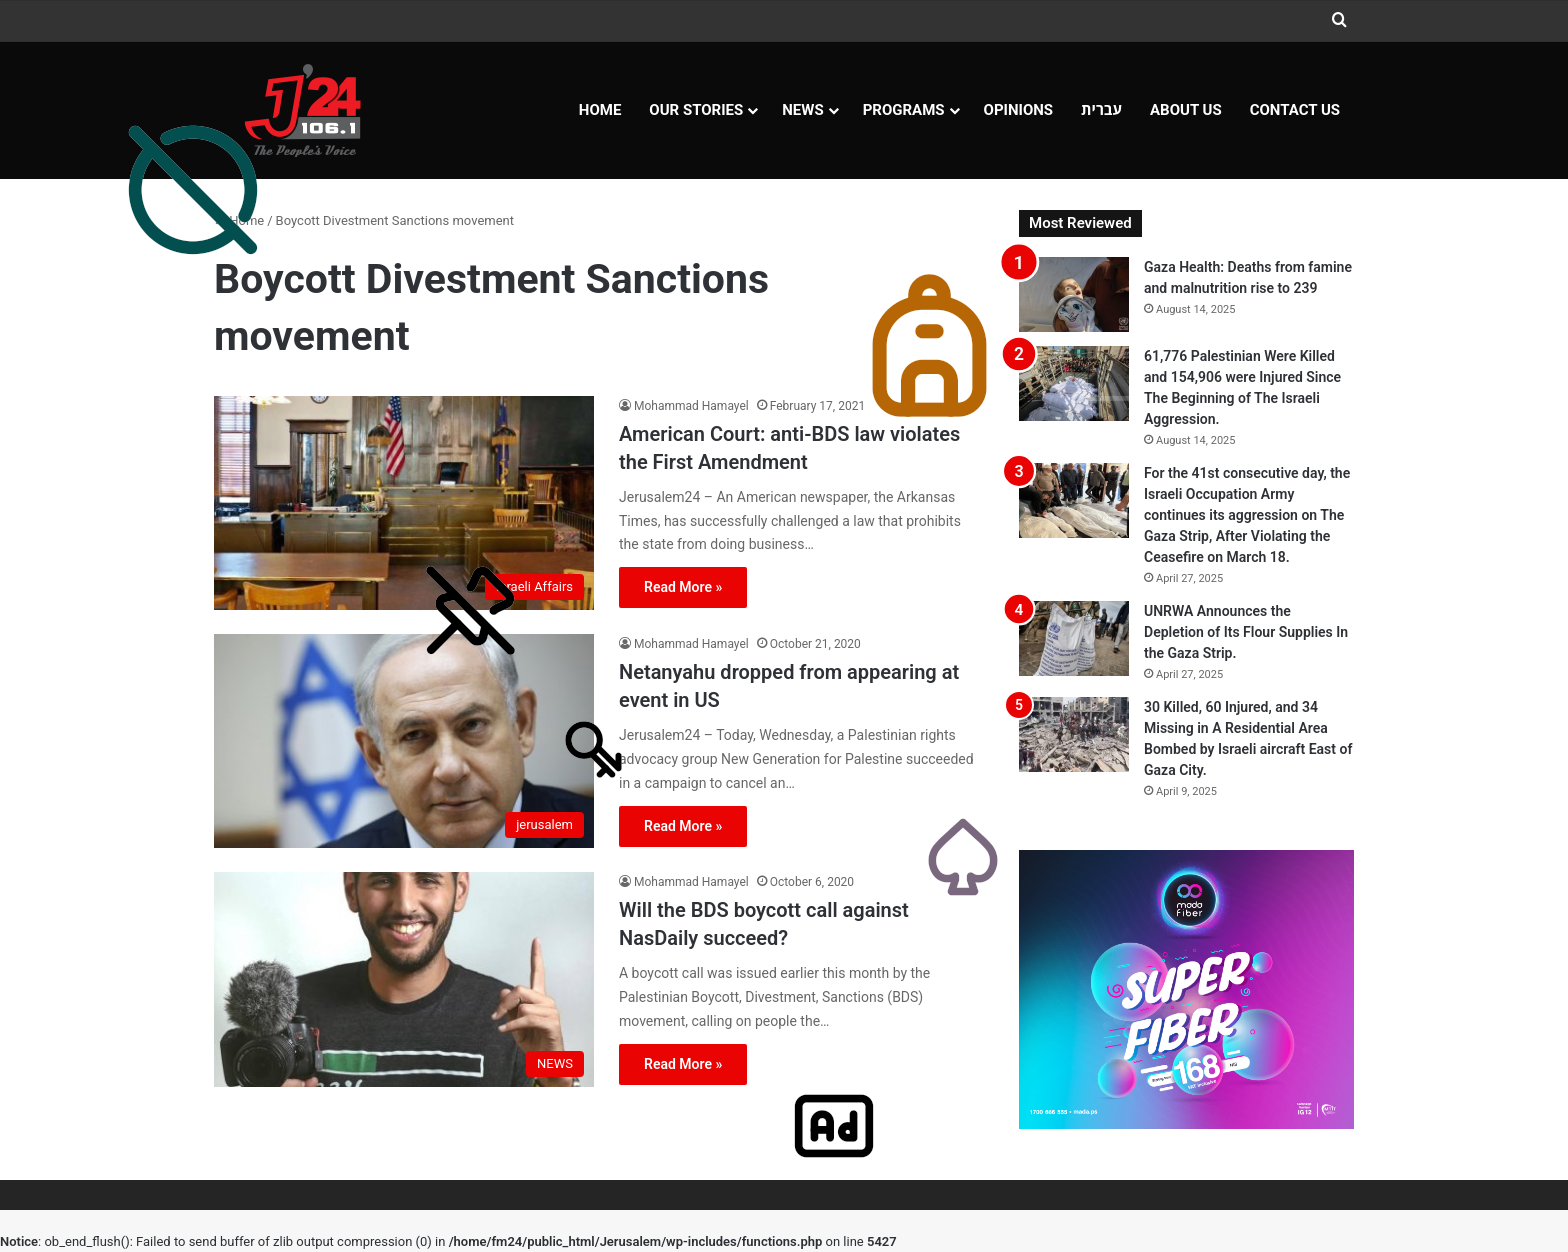 The image size is (1568, 1252). Describe the element at coordinates (593, 749) in the screenshot. I see `select intergender or non-binary gender option` at that location.